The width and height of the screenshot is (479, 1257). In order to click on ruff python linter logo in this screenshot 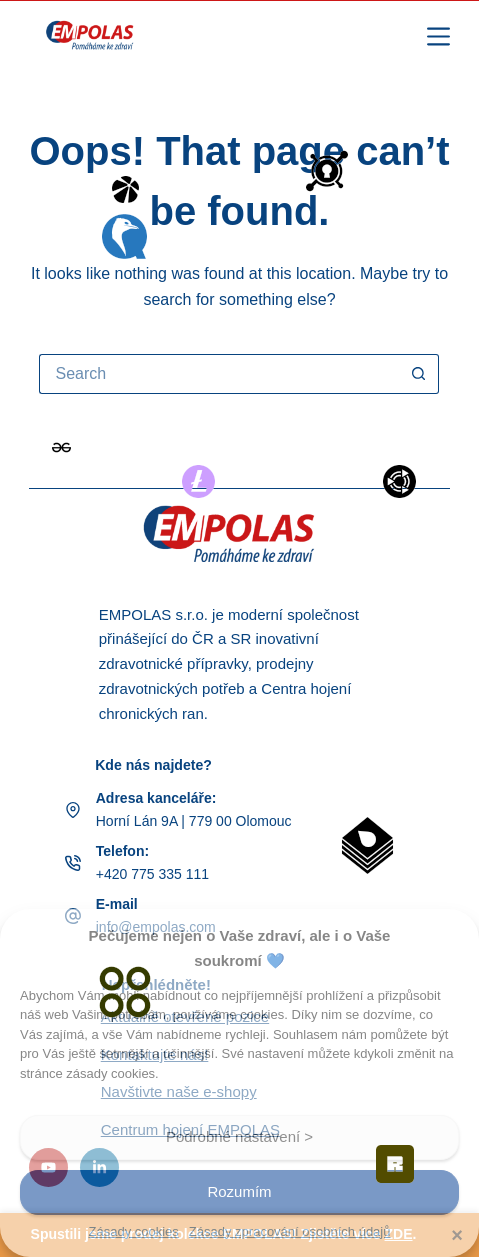, I will do `click(395, 1164)`.